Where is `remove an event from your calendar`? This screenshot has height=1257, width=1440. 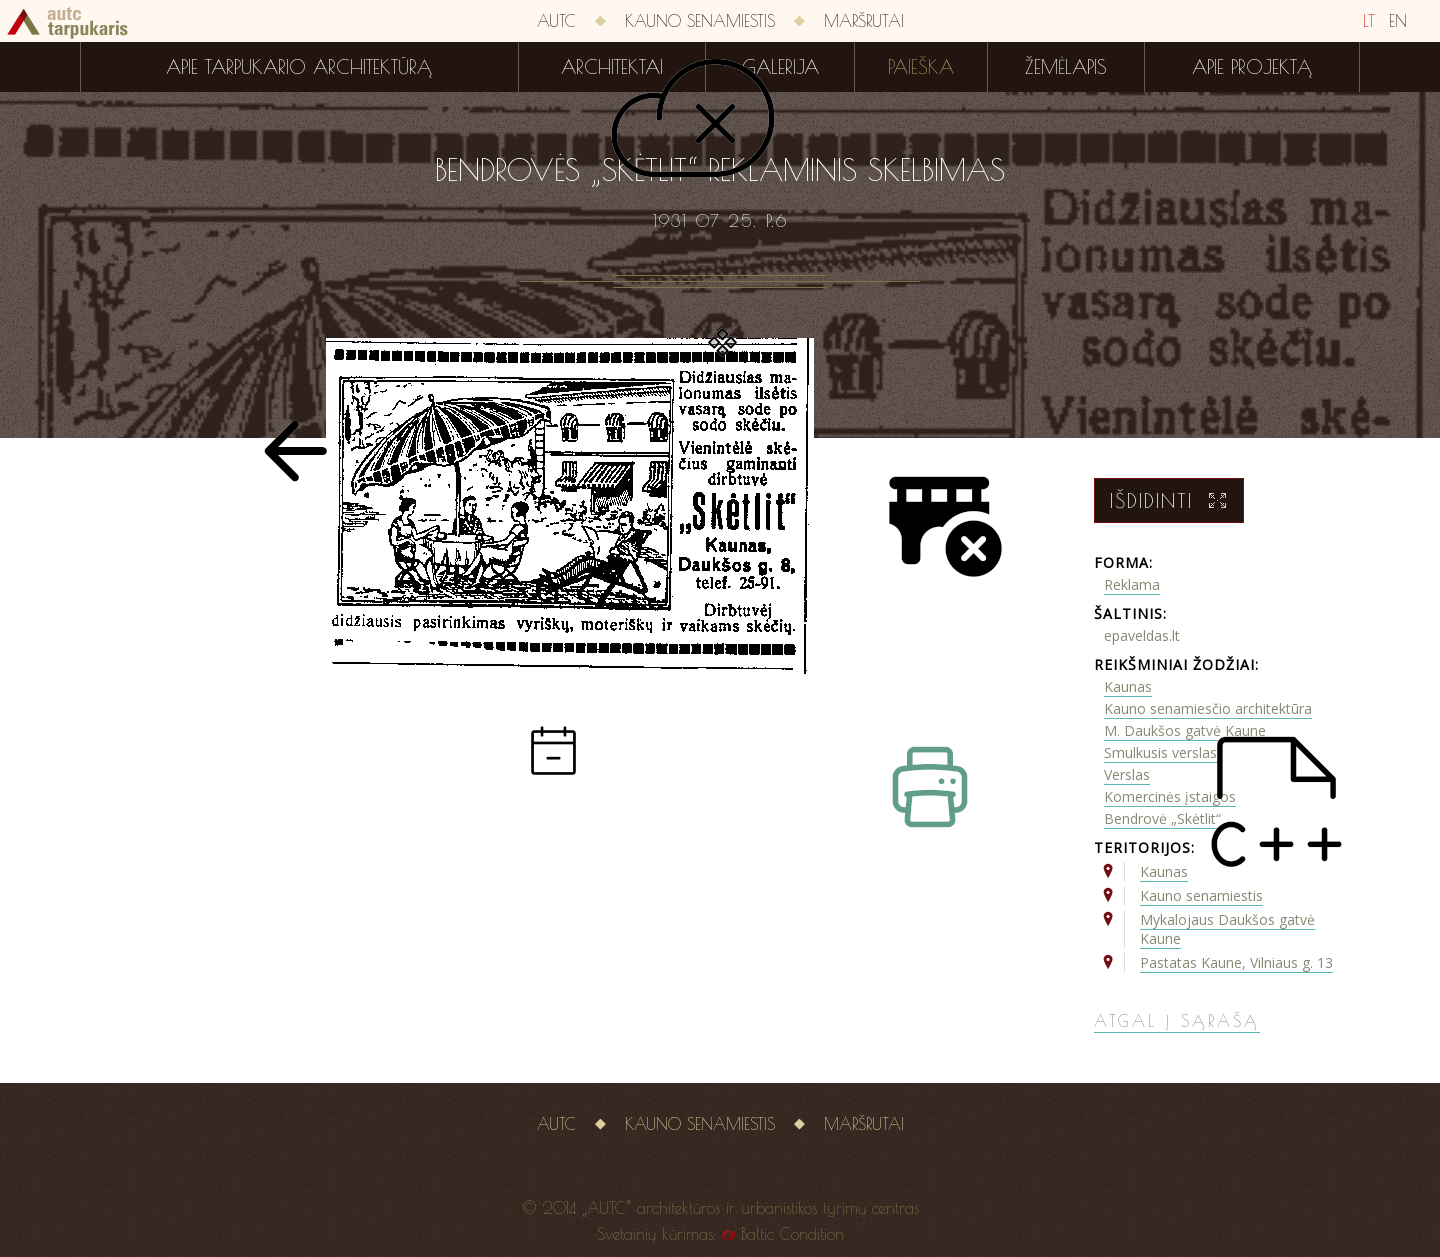
remove an event from your calendar is located at coordinates (553, 752).